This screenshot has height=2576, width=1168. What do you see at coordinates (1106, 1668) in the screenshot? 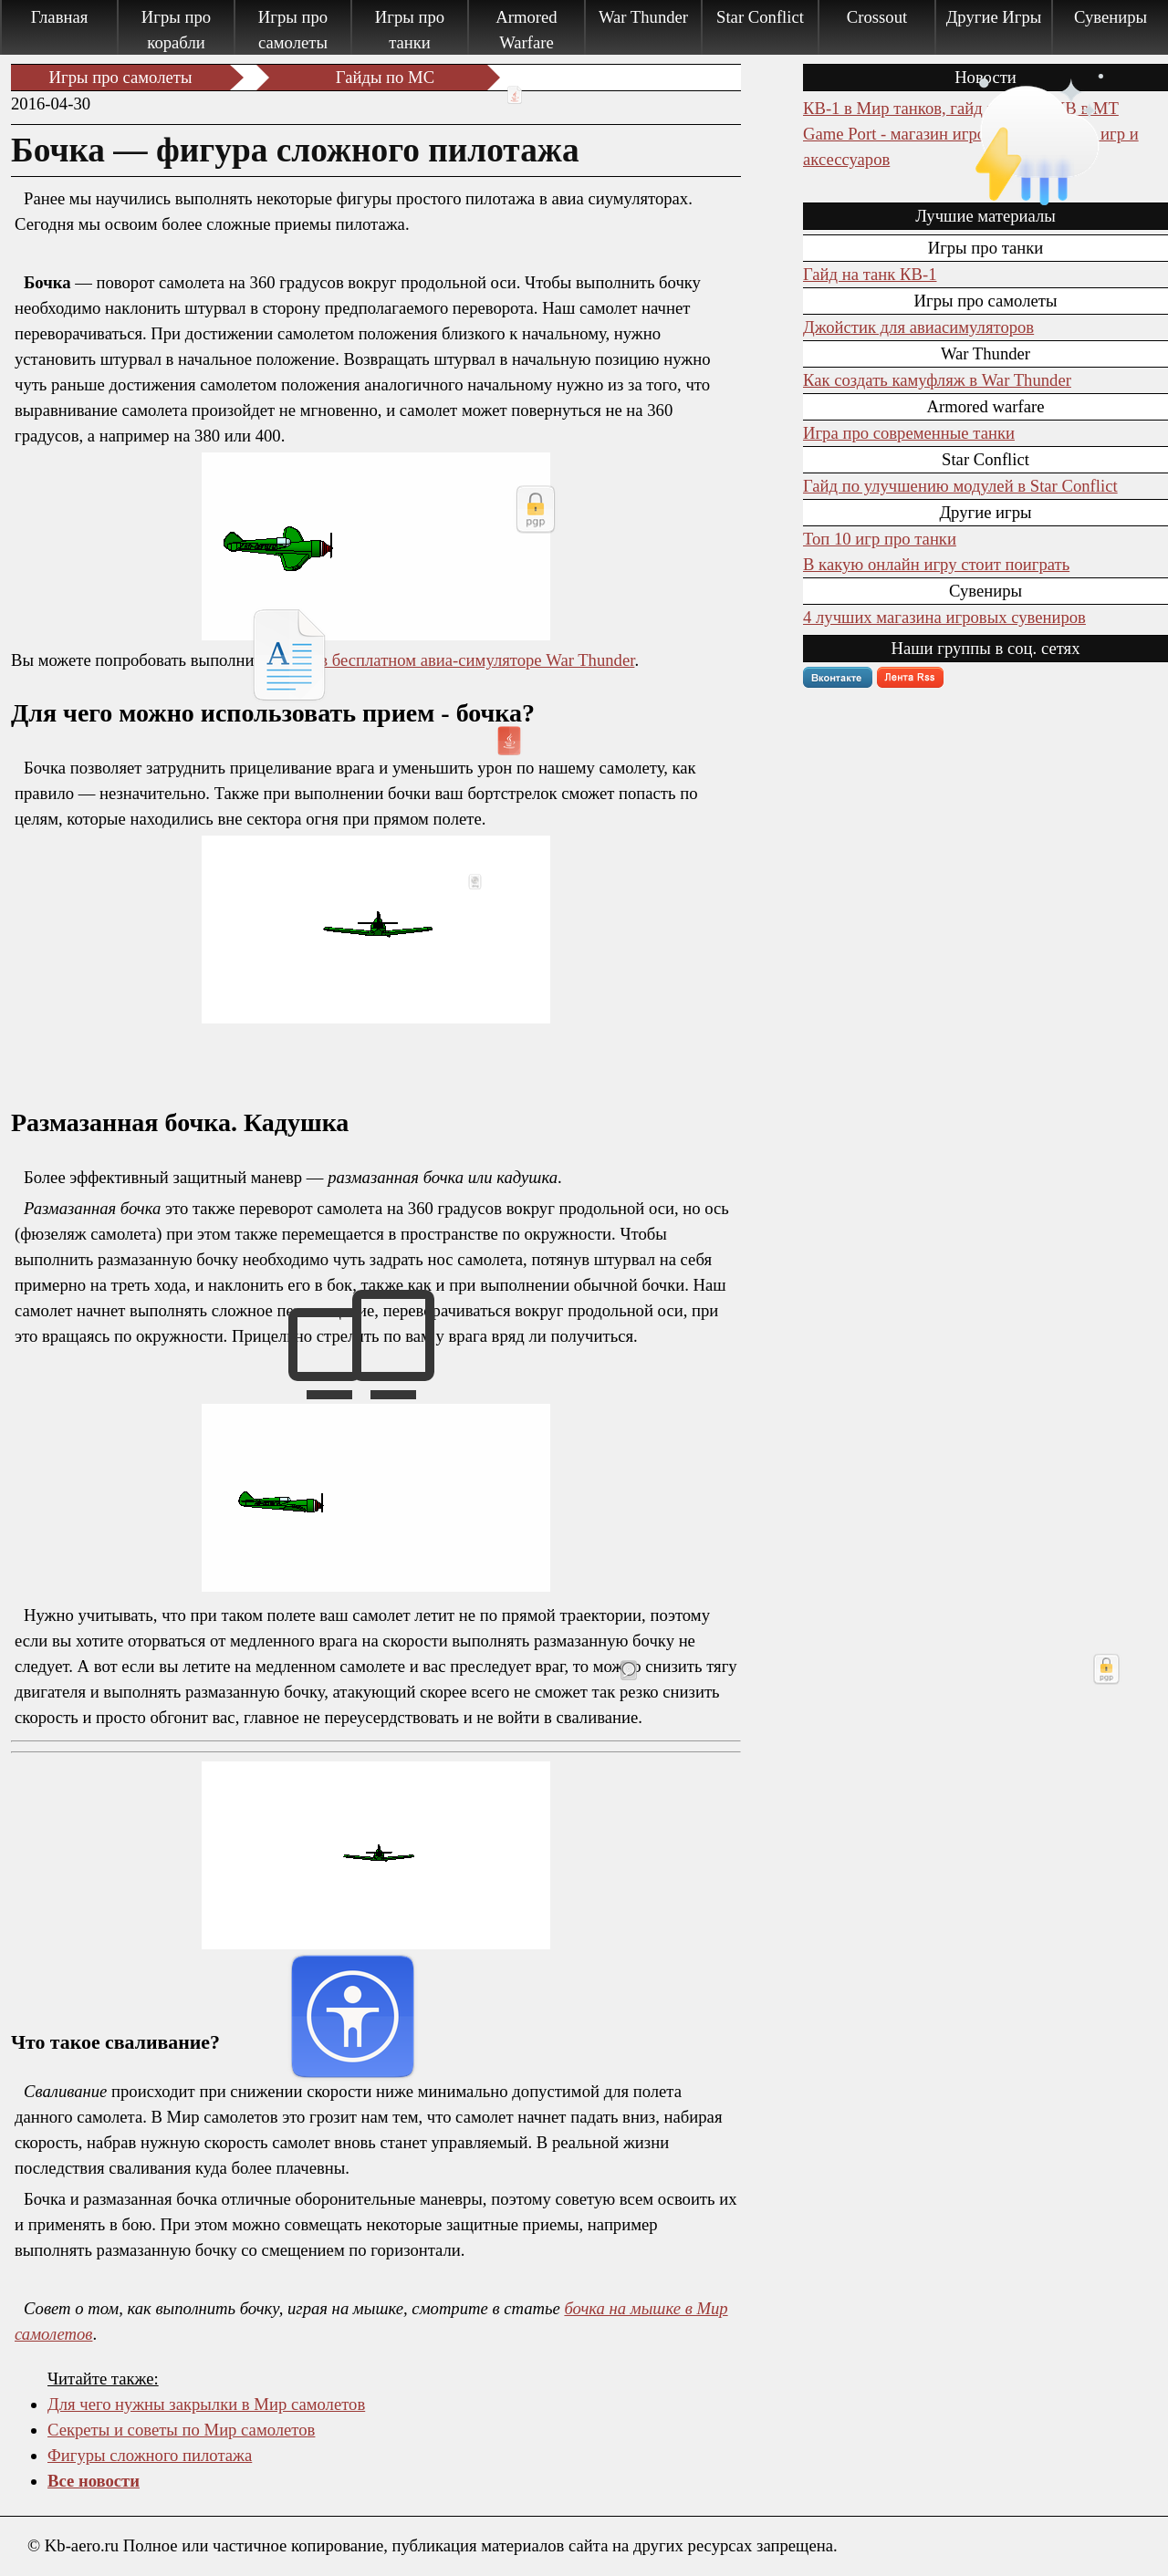
I see `a pgp-encrypted file` at bounding box center [1106, 1668].